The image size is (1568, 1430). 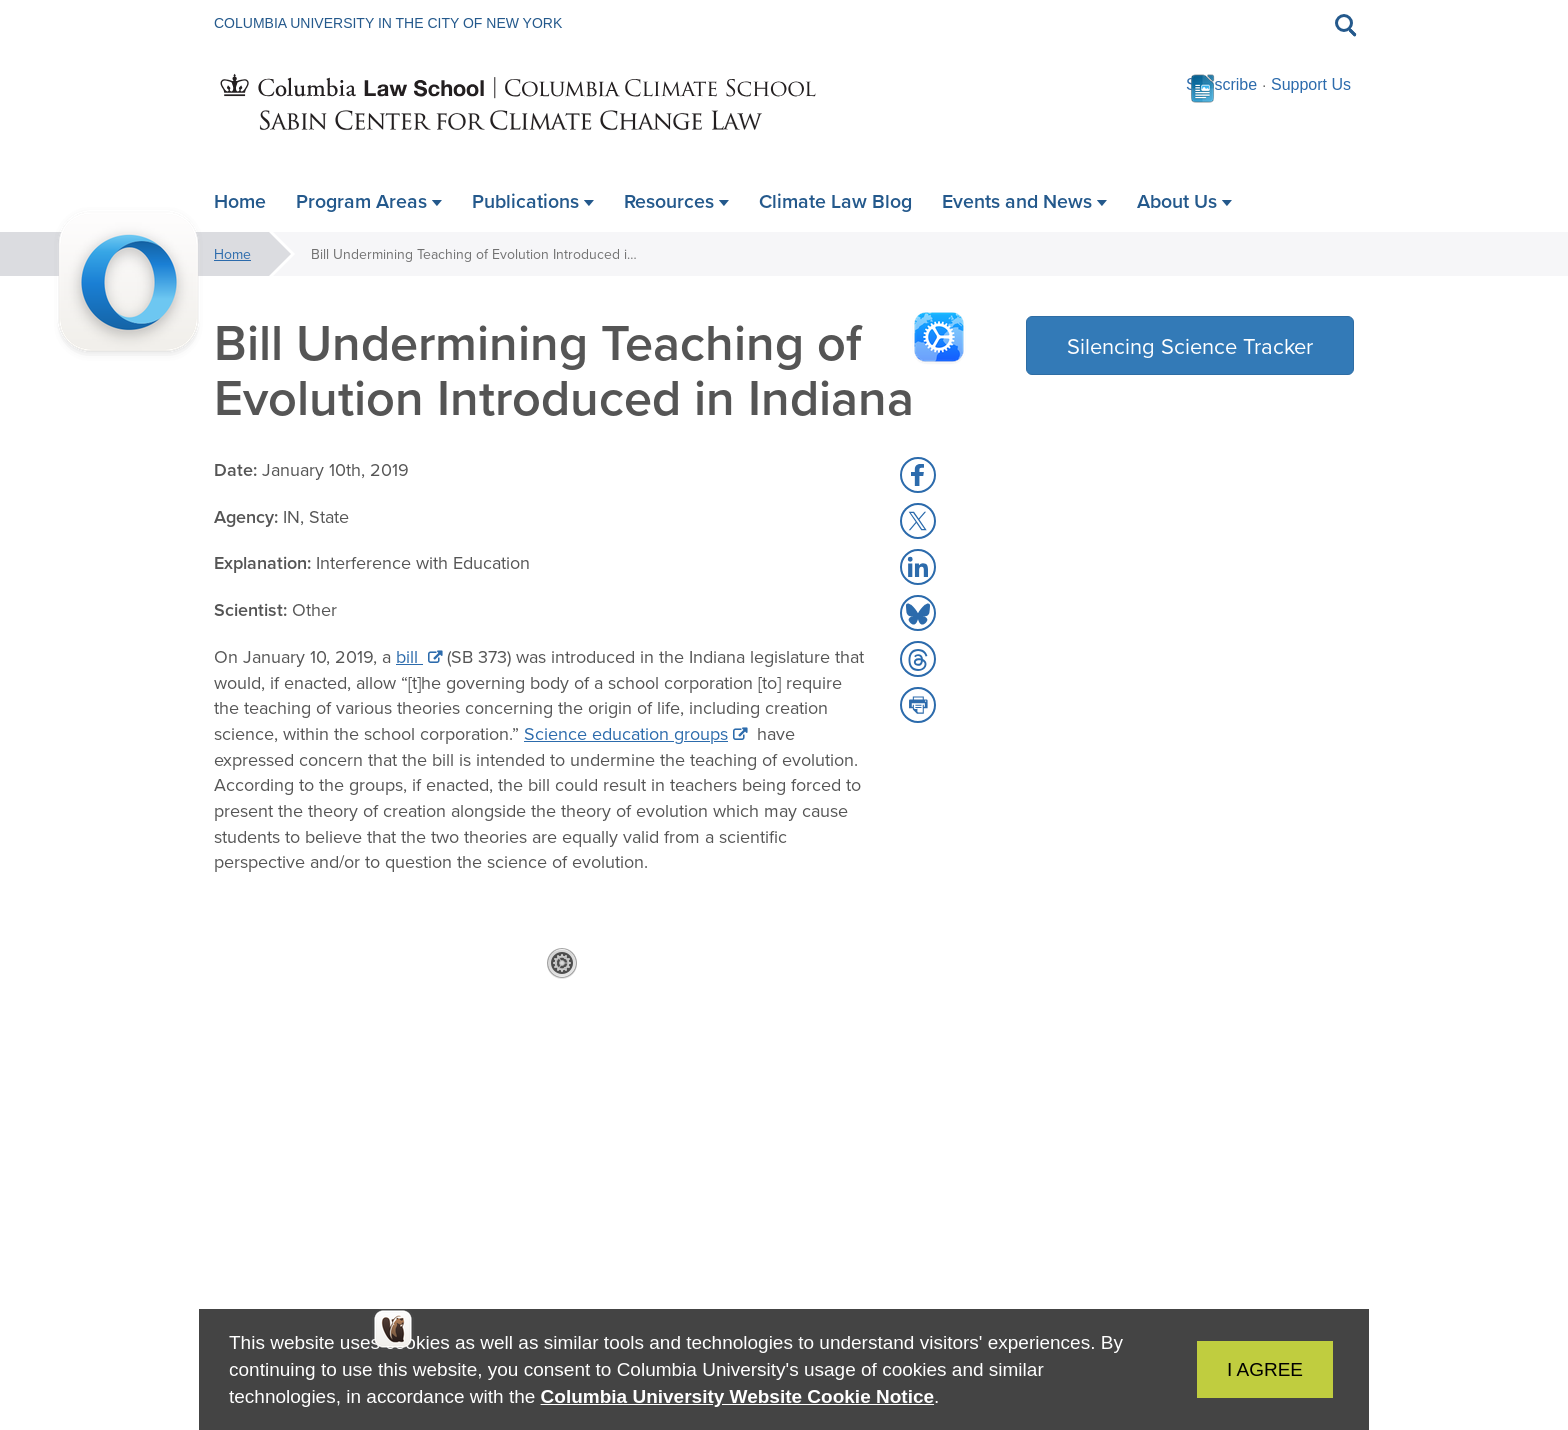 I want to click on open LibreOffice Writer application, so click(x=1202, y=88).